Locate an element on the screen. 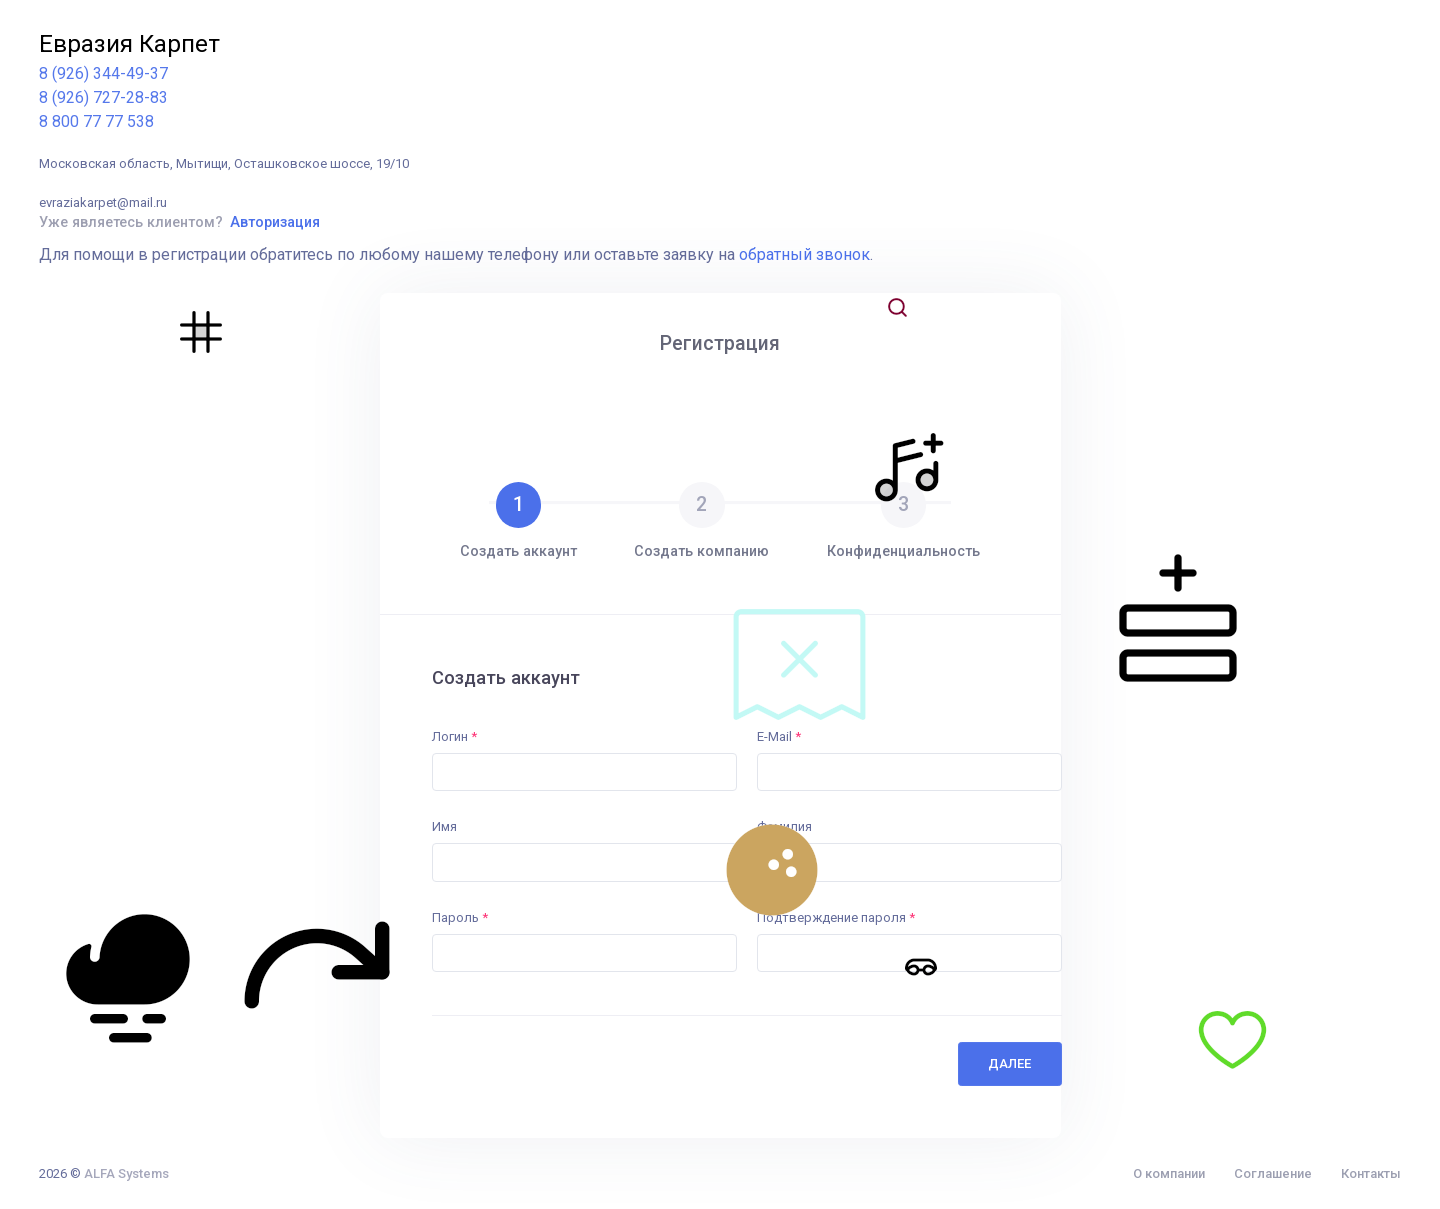  add a new song to your library is located at coordinates (910, 468).